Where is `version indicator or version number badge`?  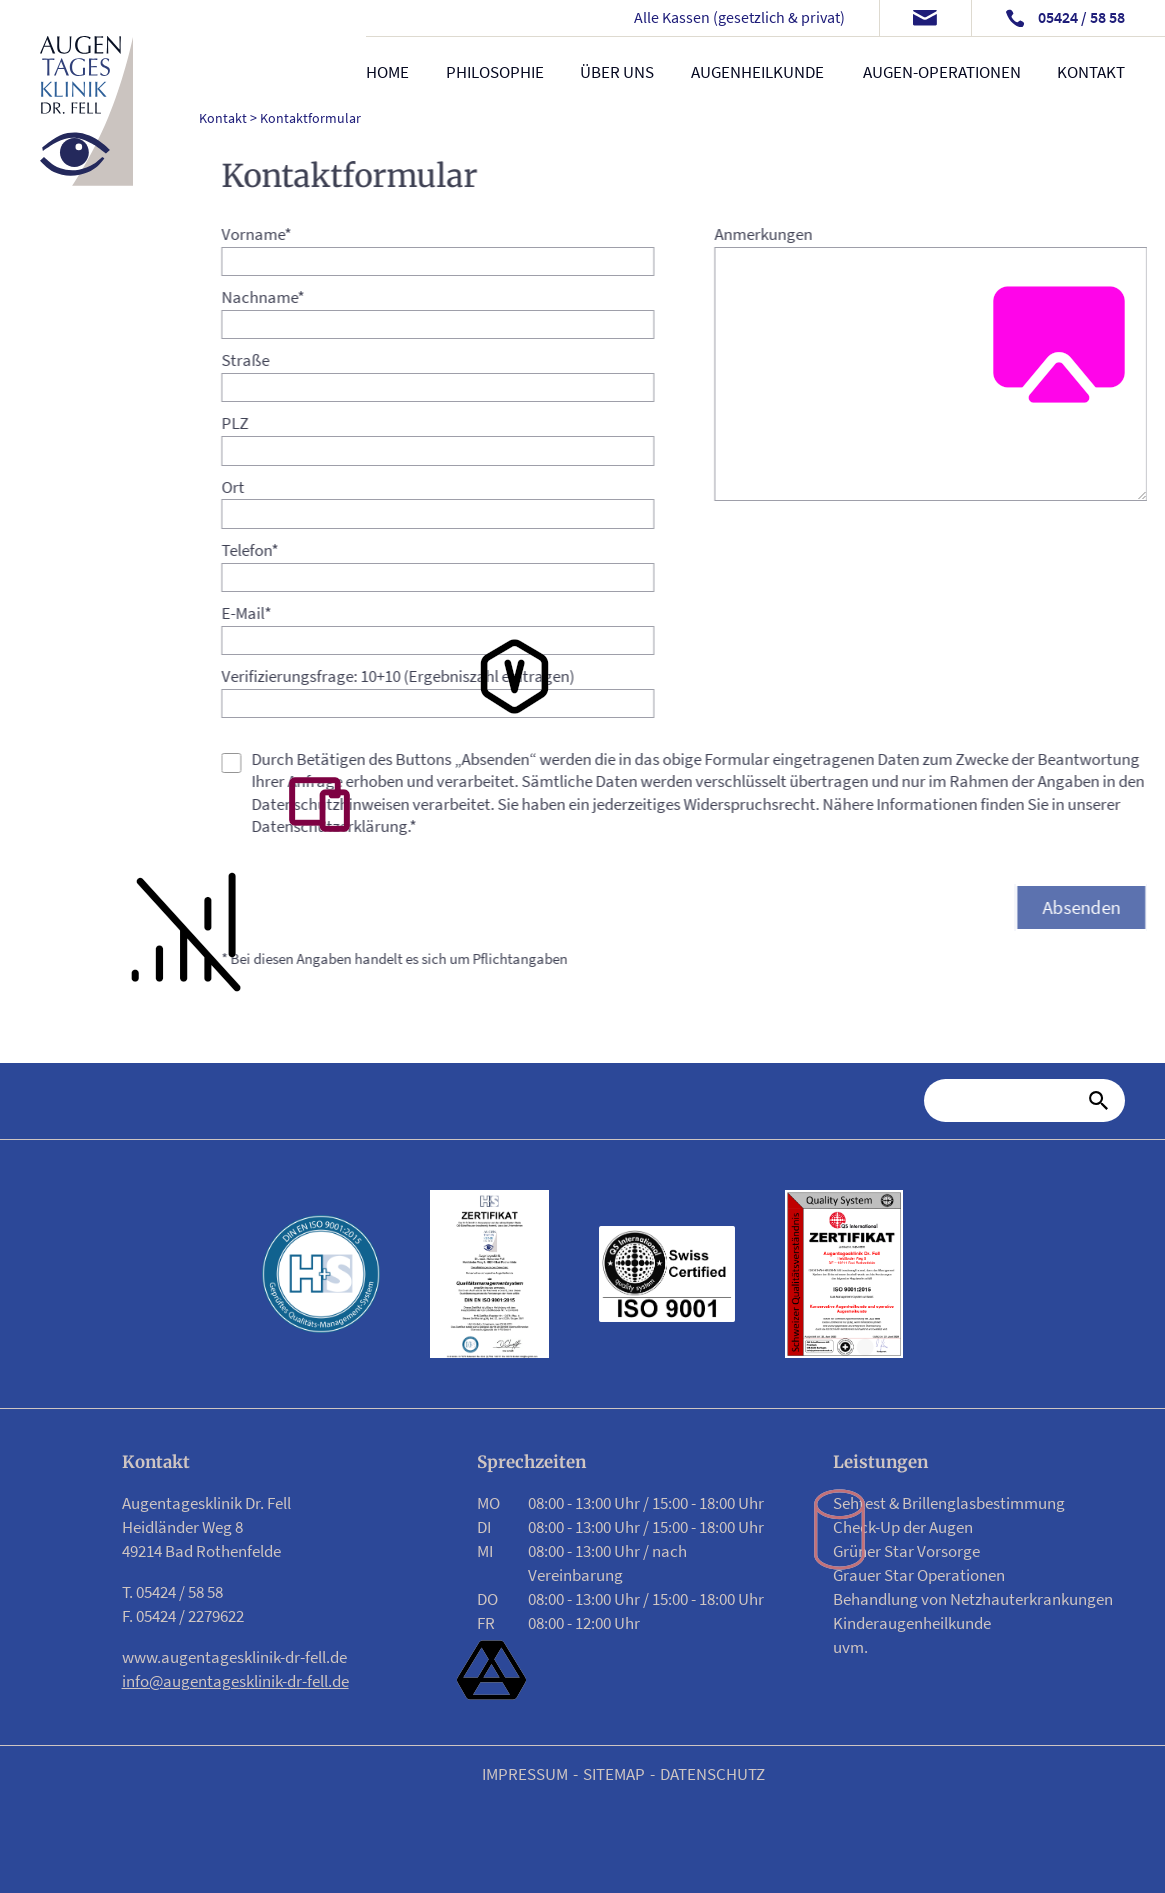 version indicator or version number badge is located at coordinates (514, 676).